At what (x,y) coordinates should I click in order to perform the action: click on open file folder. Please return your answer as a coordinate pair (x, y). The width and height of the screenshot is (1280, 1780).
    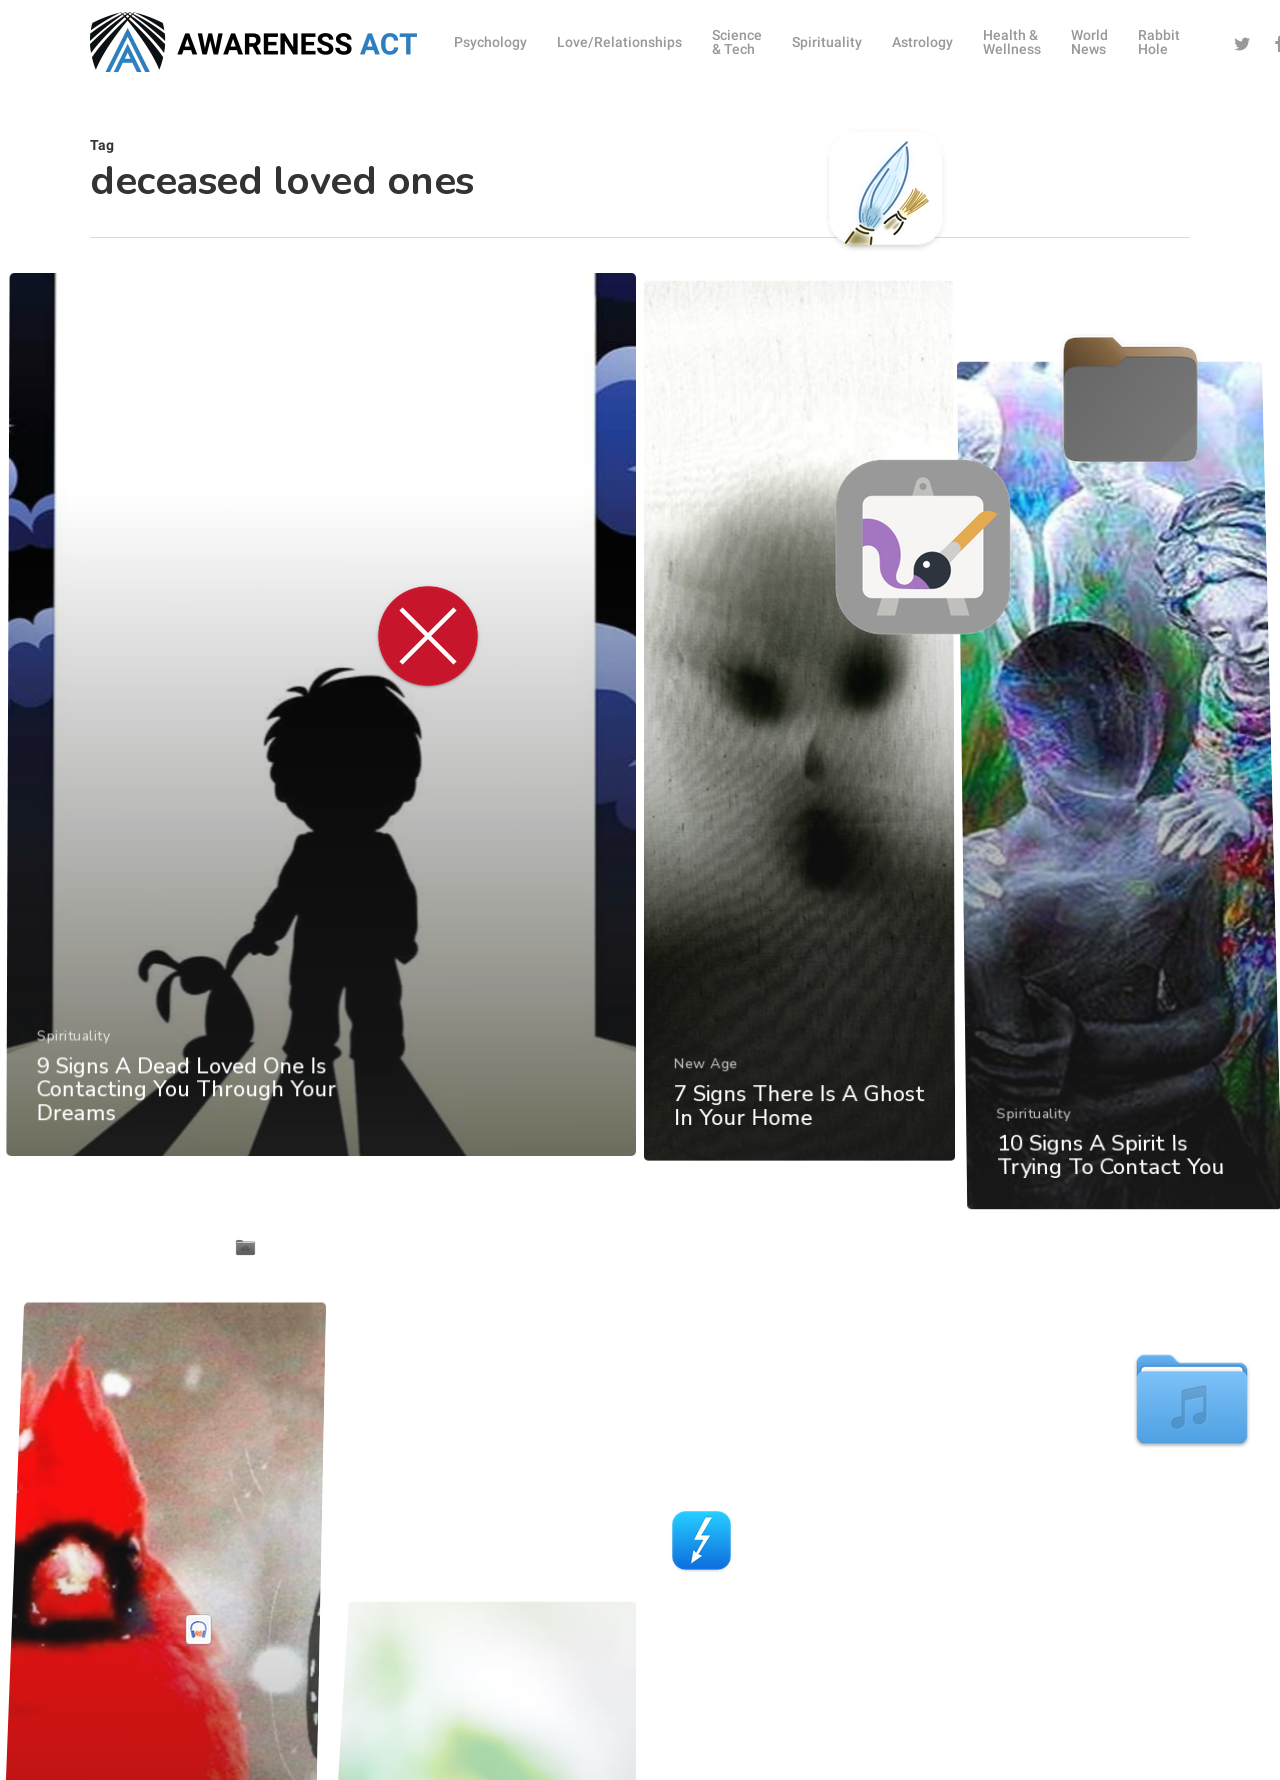
    Looking at the image, I should click on (1130, 399).